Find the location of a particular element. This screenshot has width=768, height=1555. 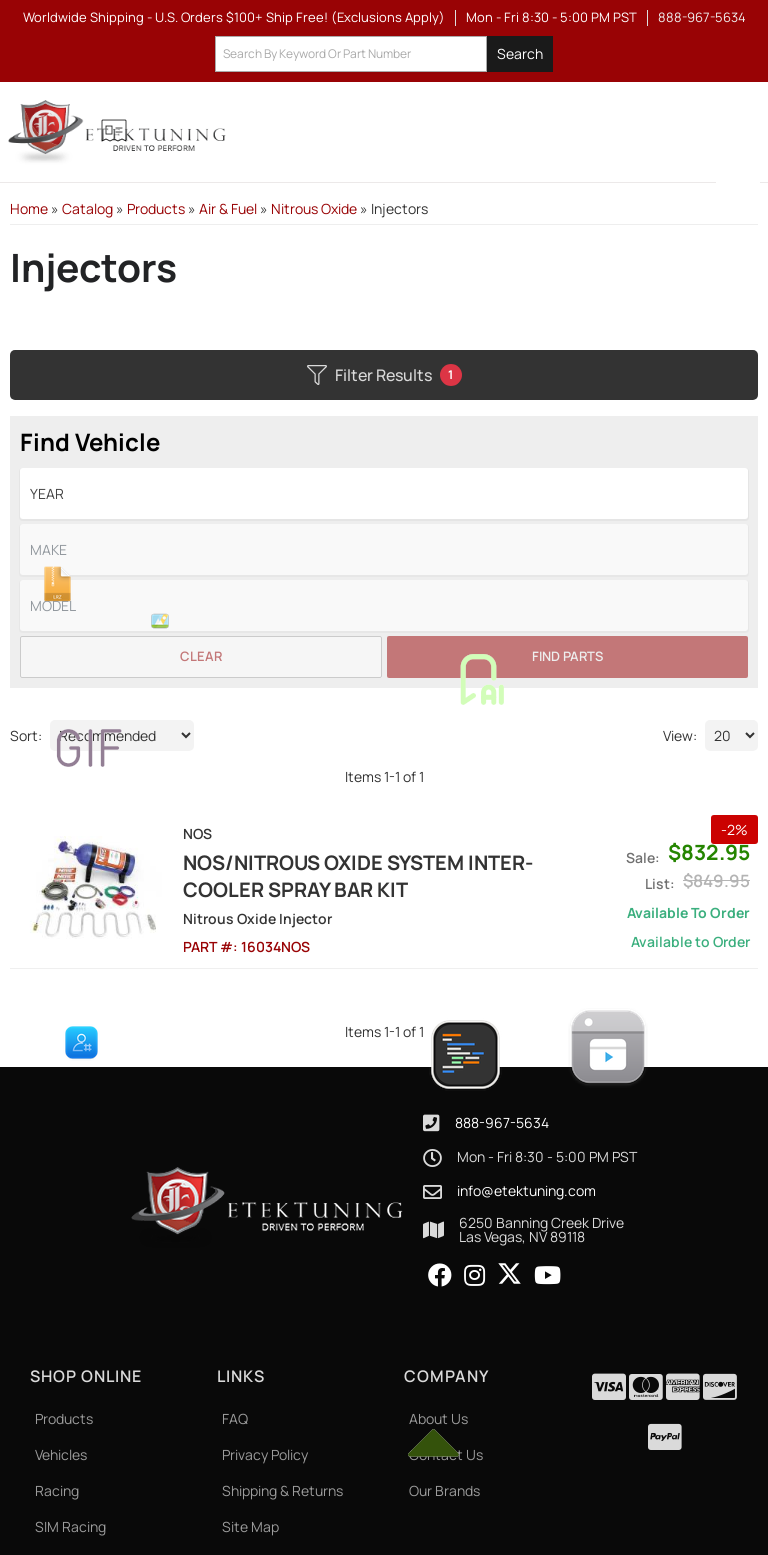

view news articles or press clippings is located at coordinates (114, 130).